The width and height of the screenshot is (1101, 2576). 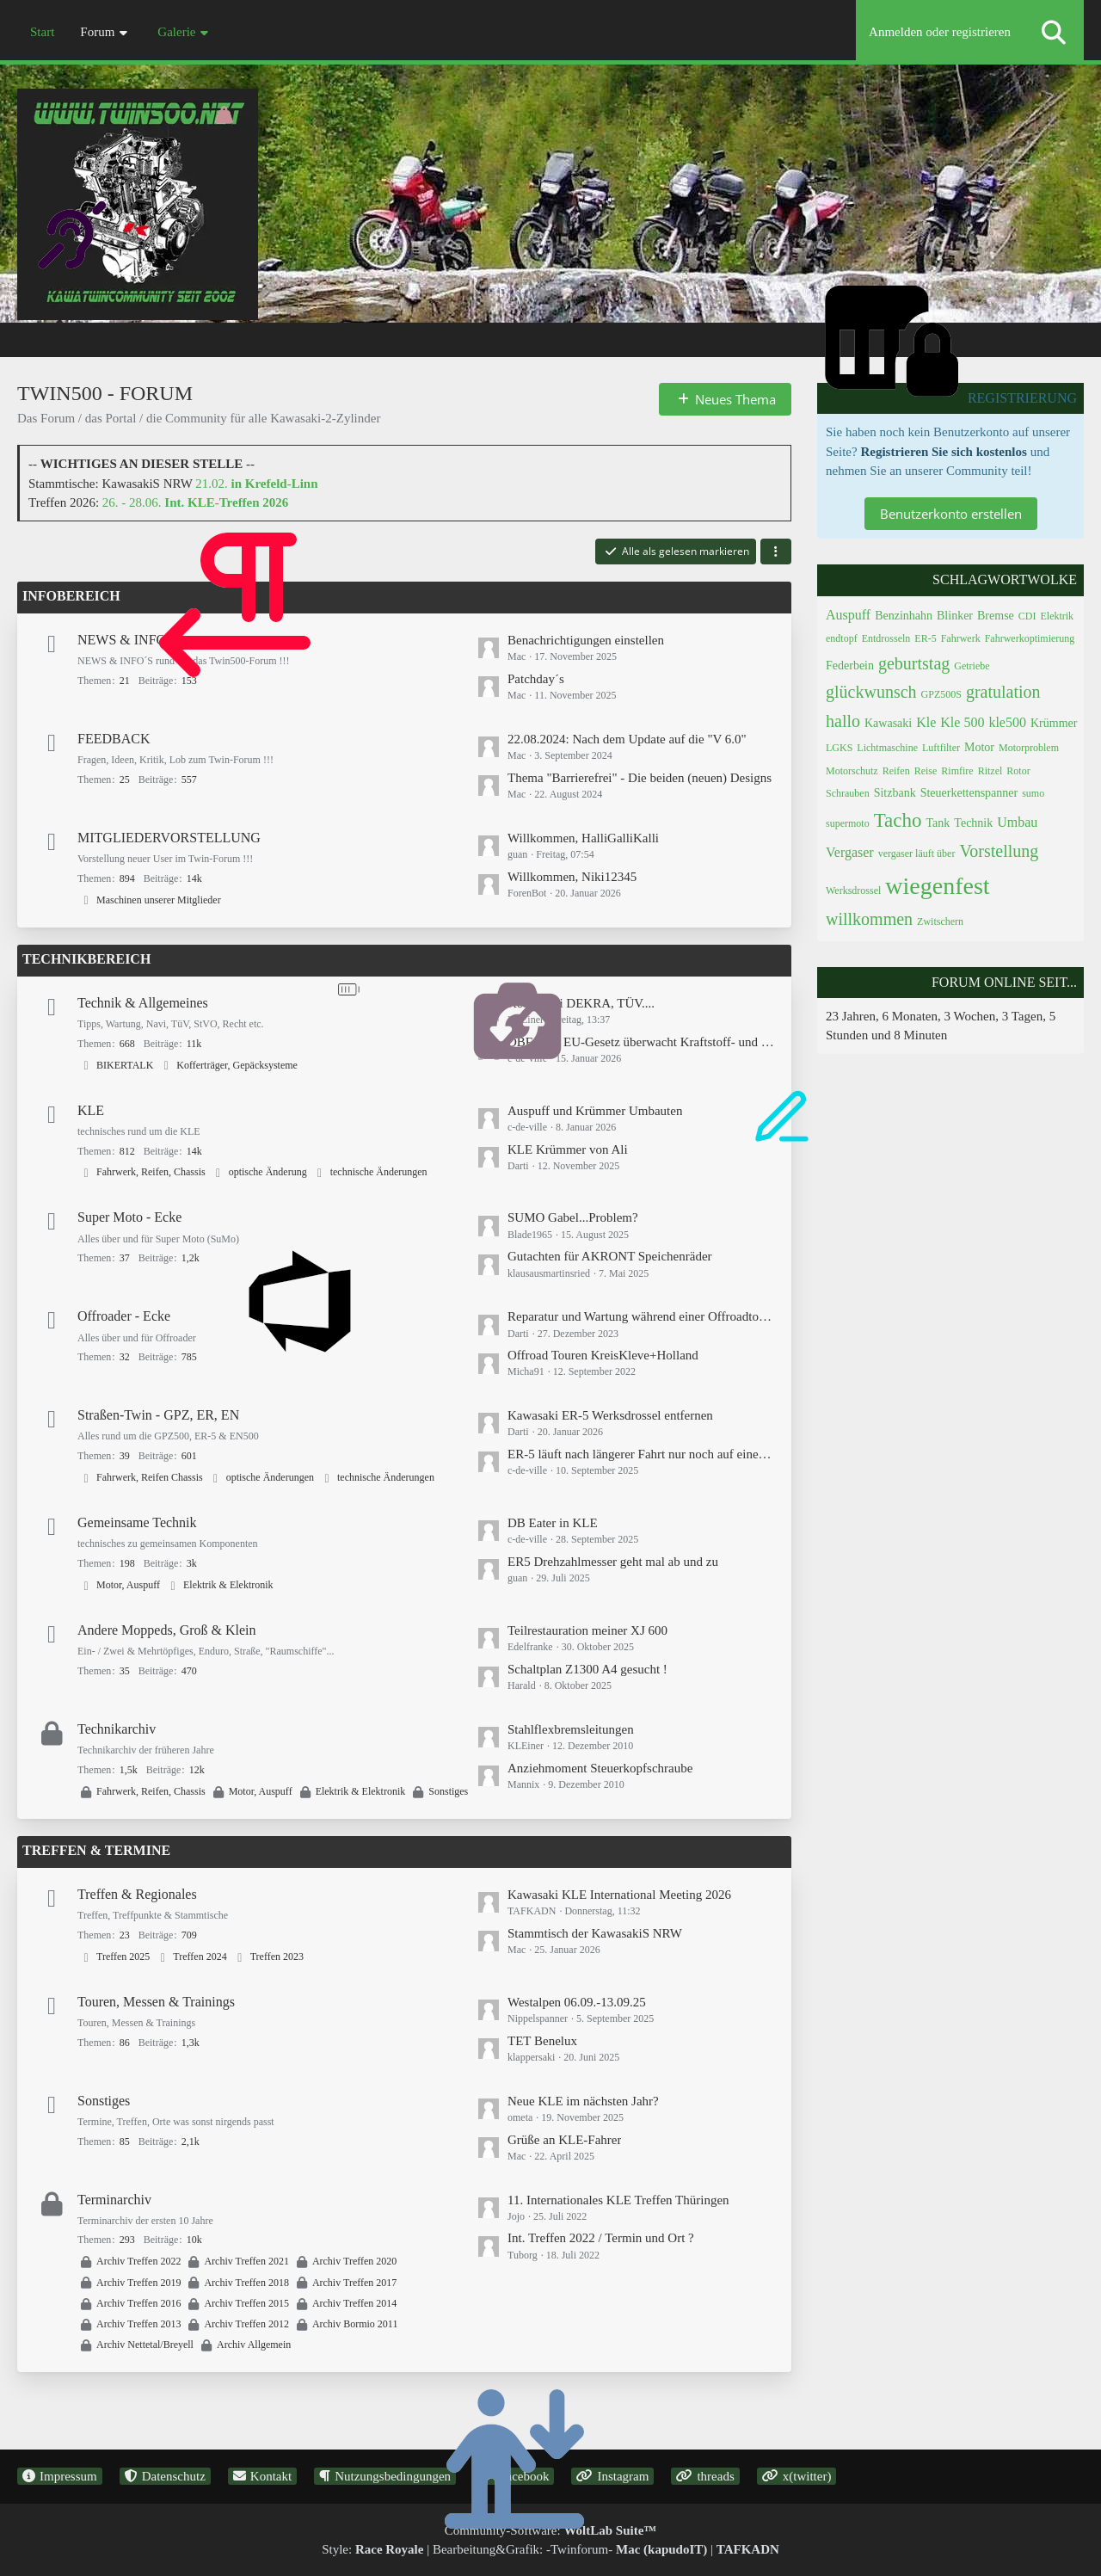 What do you see at coordinates (517, 1020) in the screenshot?
I see `switch between front and rear camera` at bounding box center [517, 1020].